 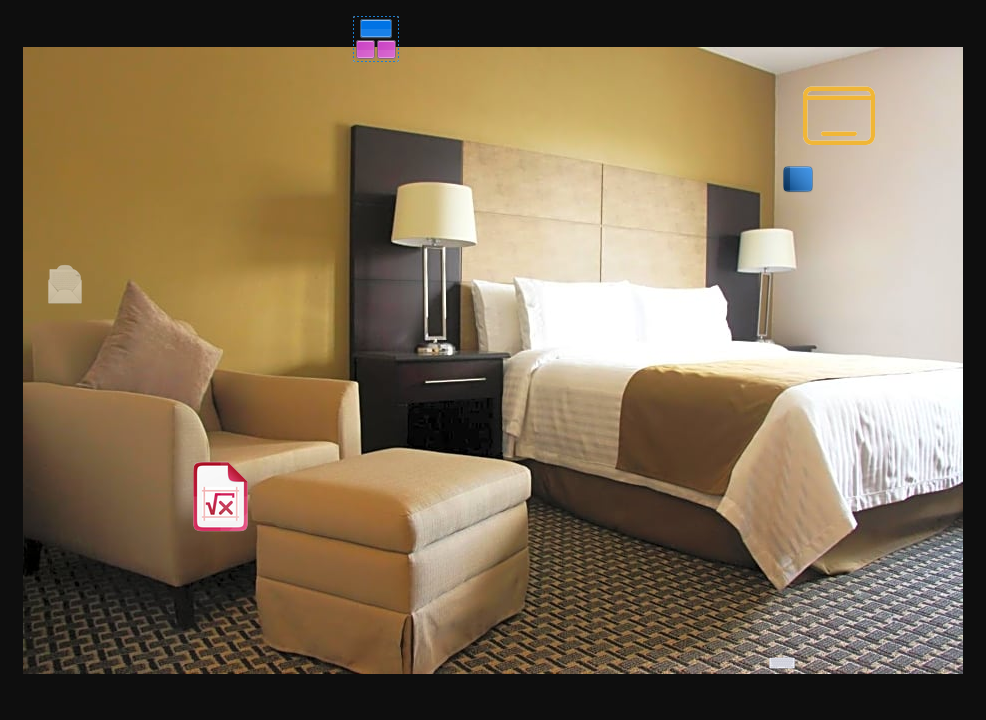 I want to click on select all items in the current view, so click(x=376, y=39).